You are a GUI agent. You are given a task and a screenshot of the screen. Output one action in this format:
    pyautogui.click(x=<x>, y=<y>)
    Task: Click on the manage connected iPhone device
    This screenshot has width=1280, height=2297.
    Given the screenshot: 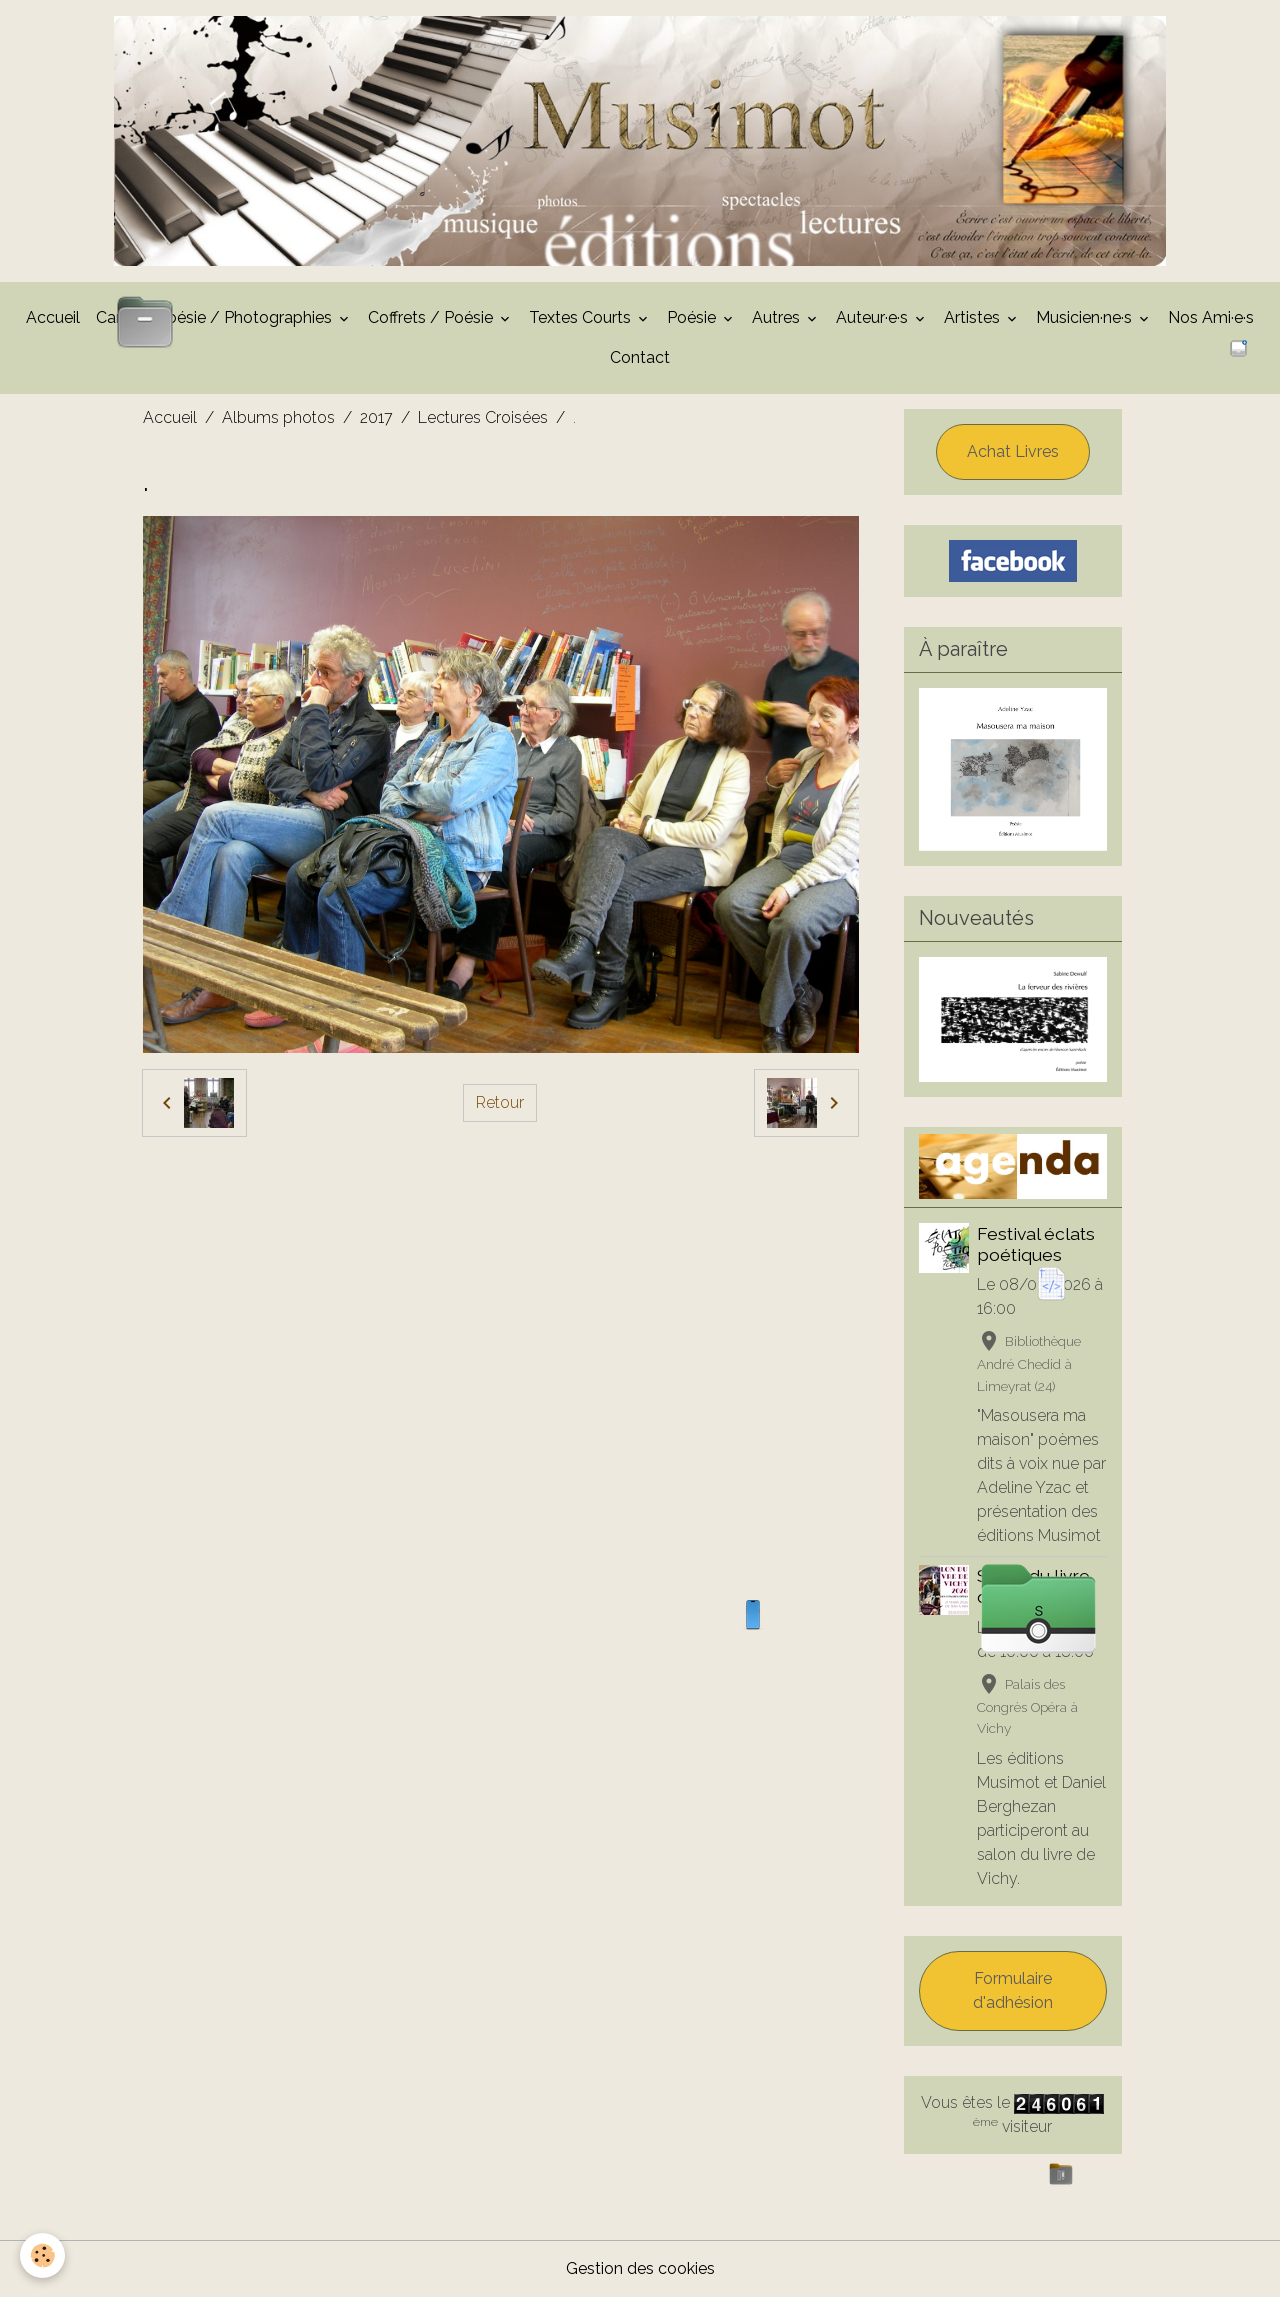 What is the action you would take?
    pyautogui.click(x=753, y=1615)
    